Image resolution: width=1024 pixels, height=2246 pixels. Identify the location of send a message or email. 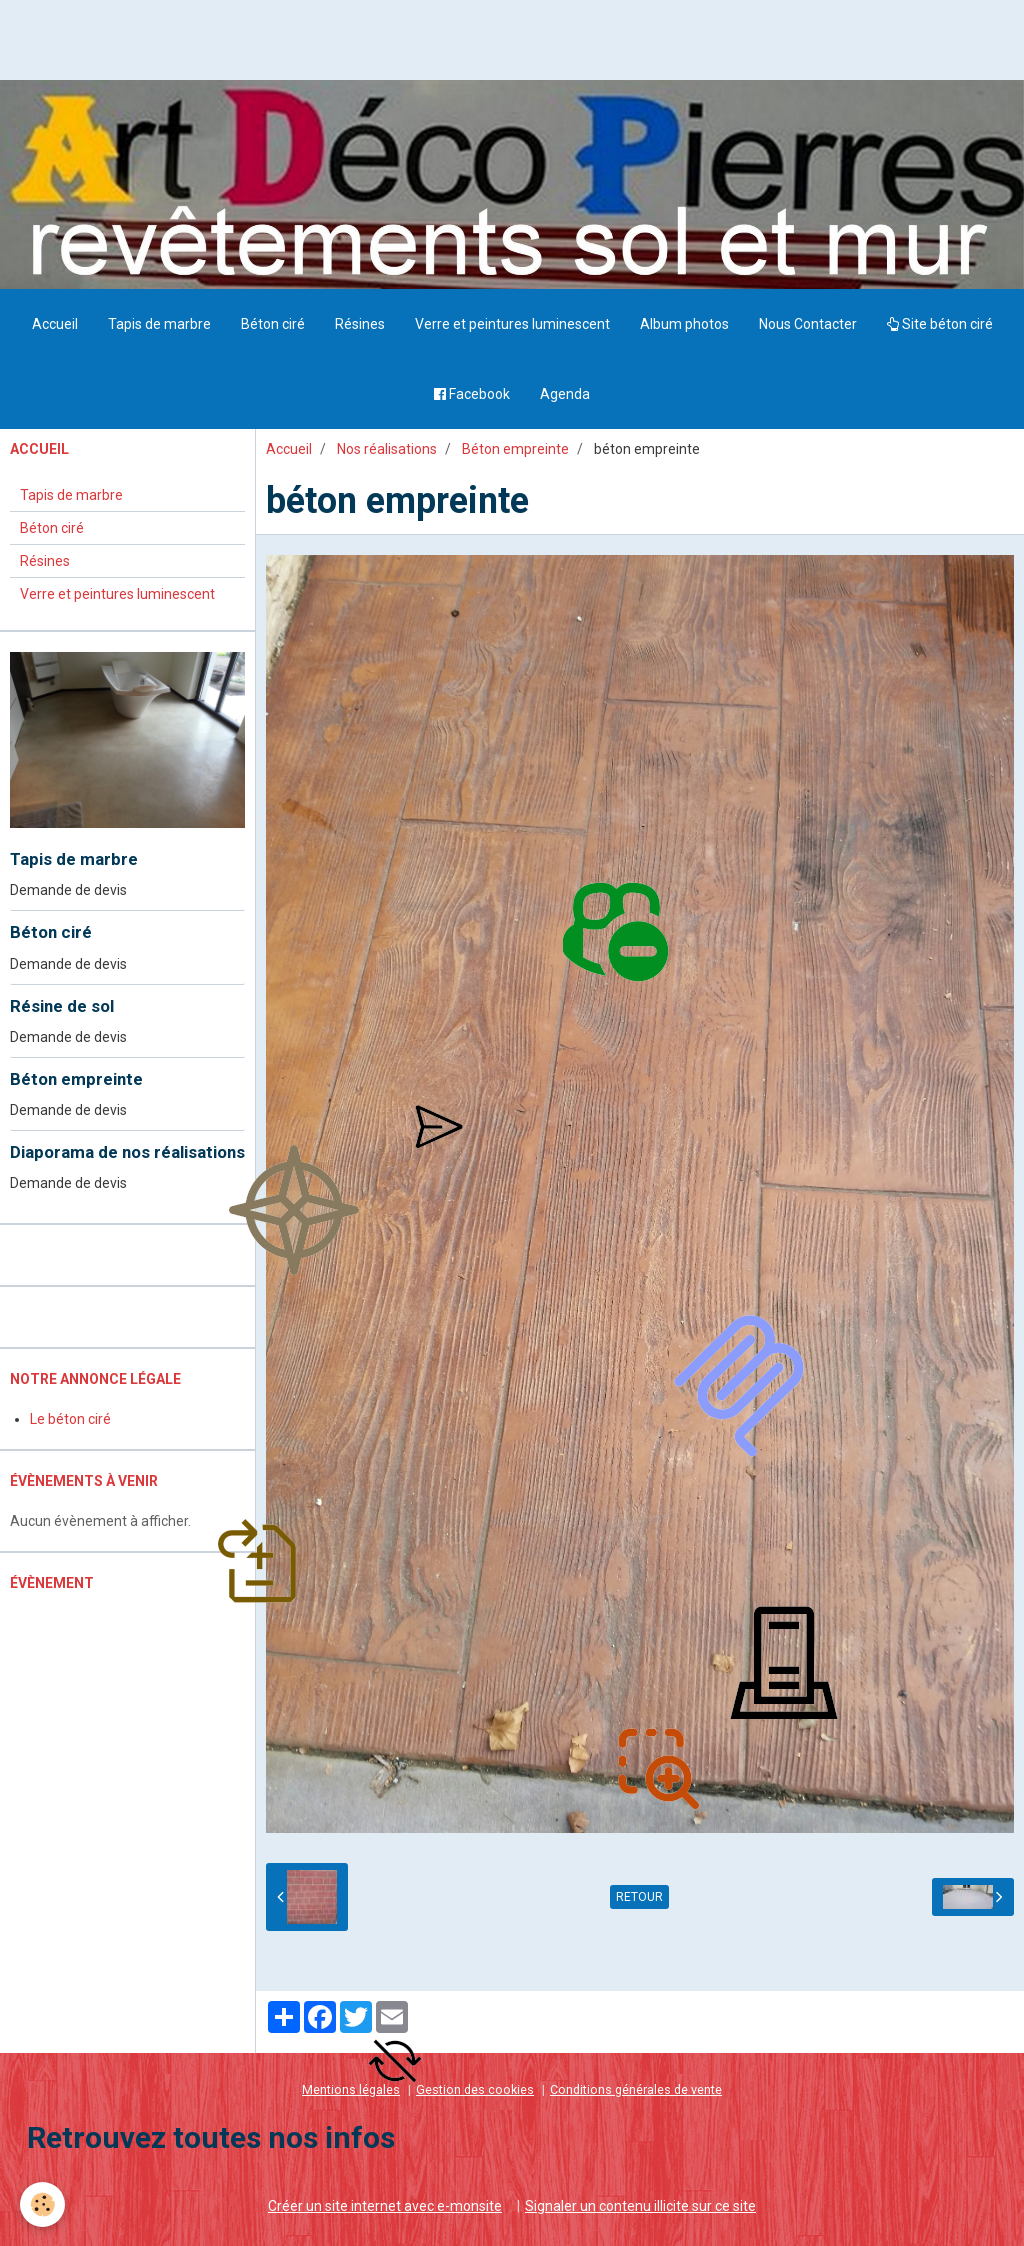
(439, 1127).